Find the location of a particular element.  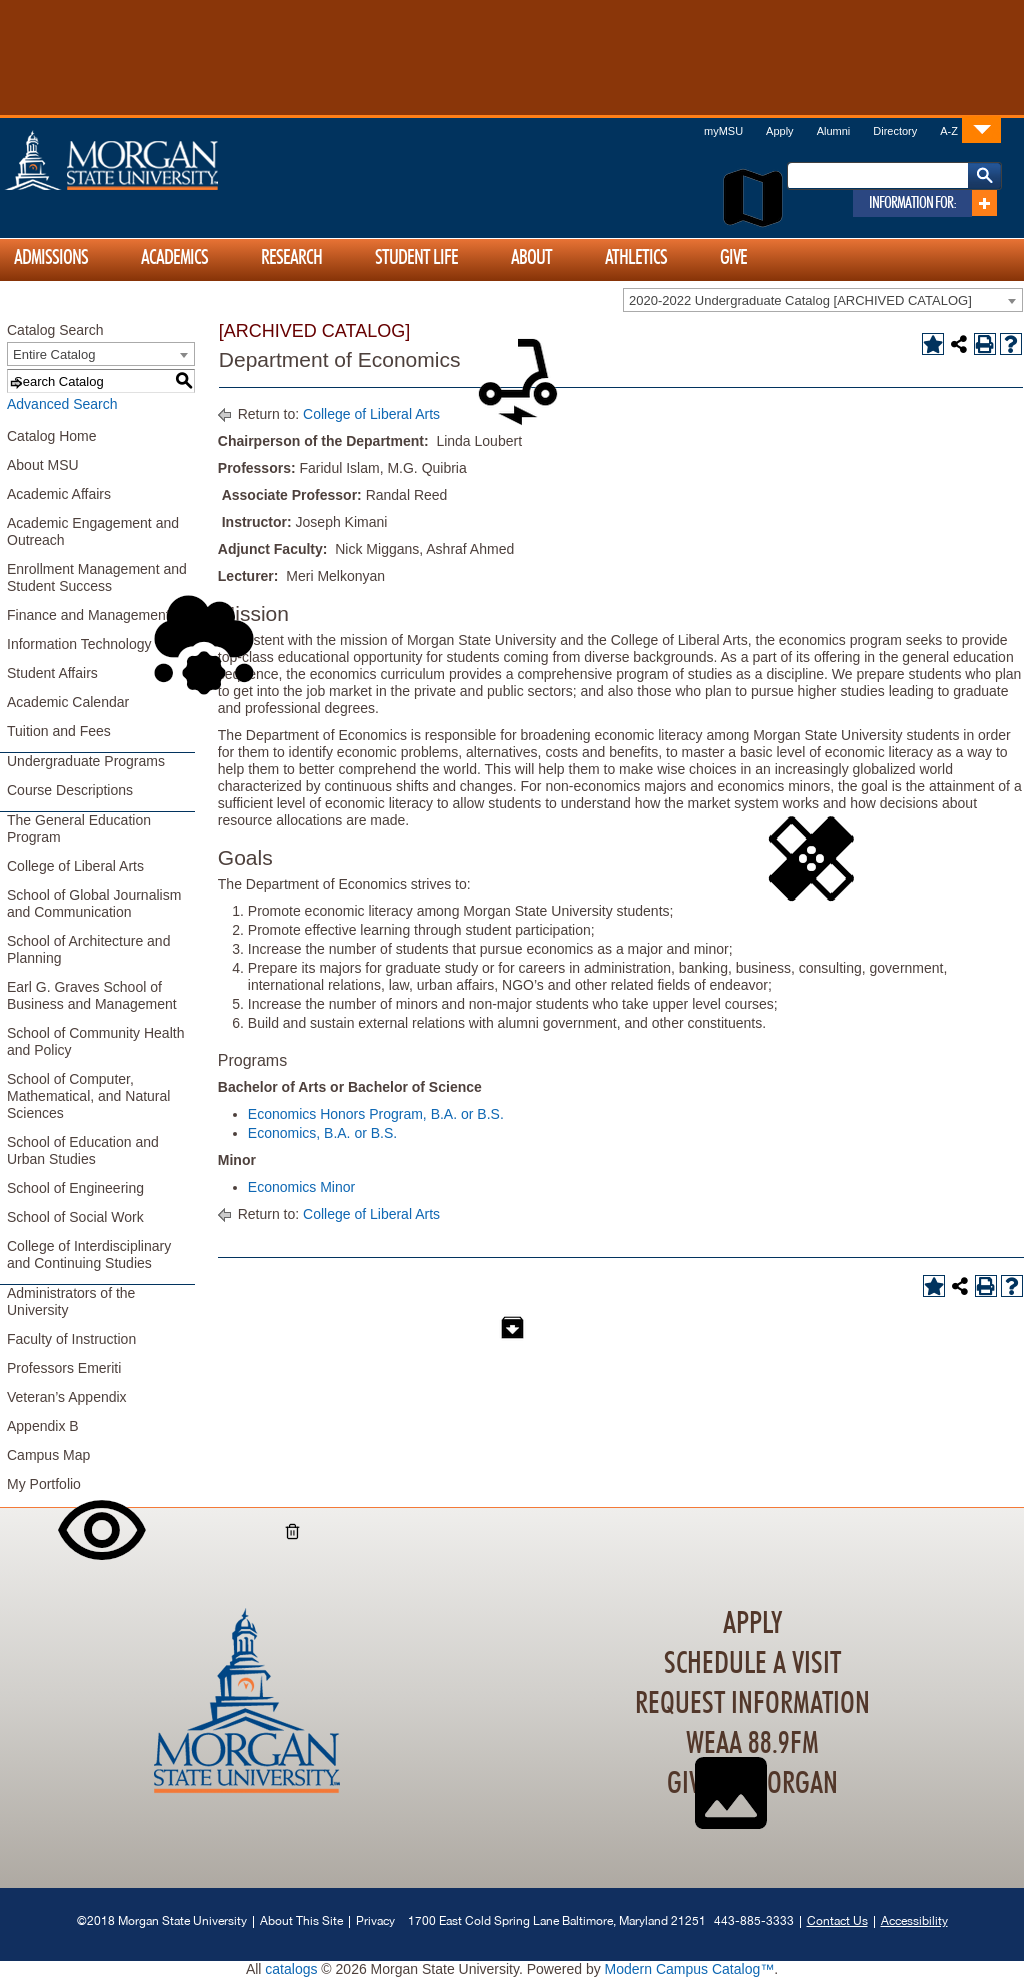

archive selected items is located at coordinates (512, 1327).